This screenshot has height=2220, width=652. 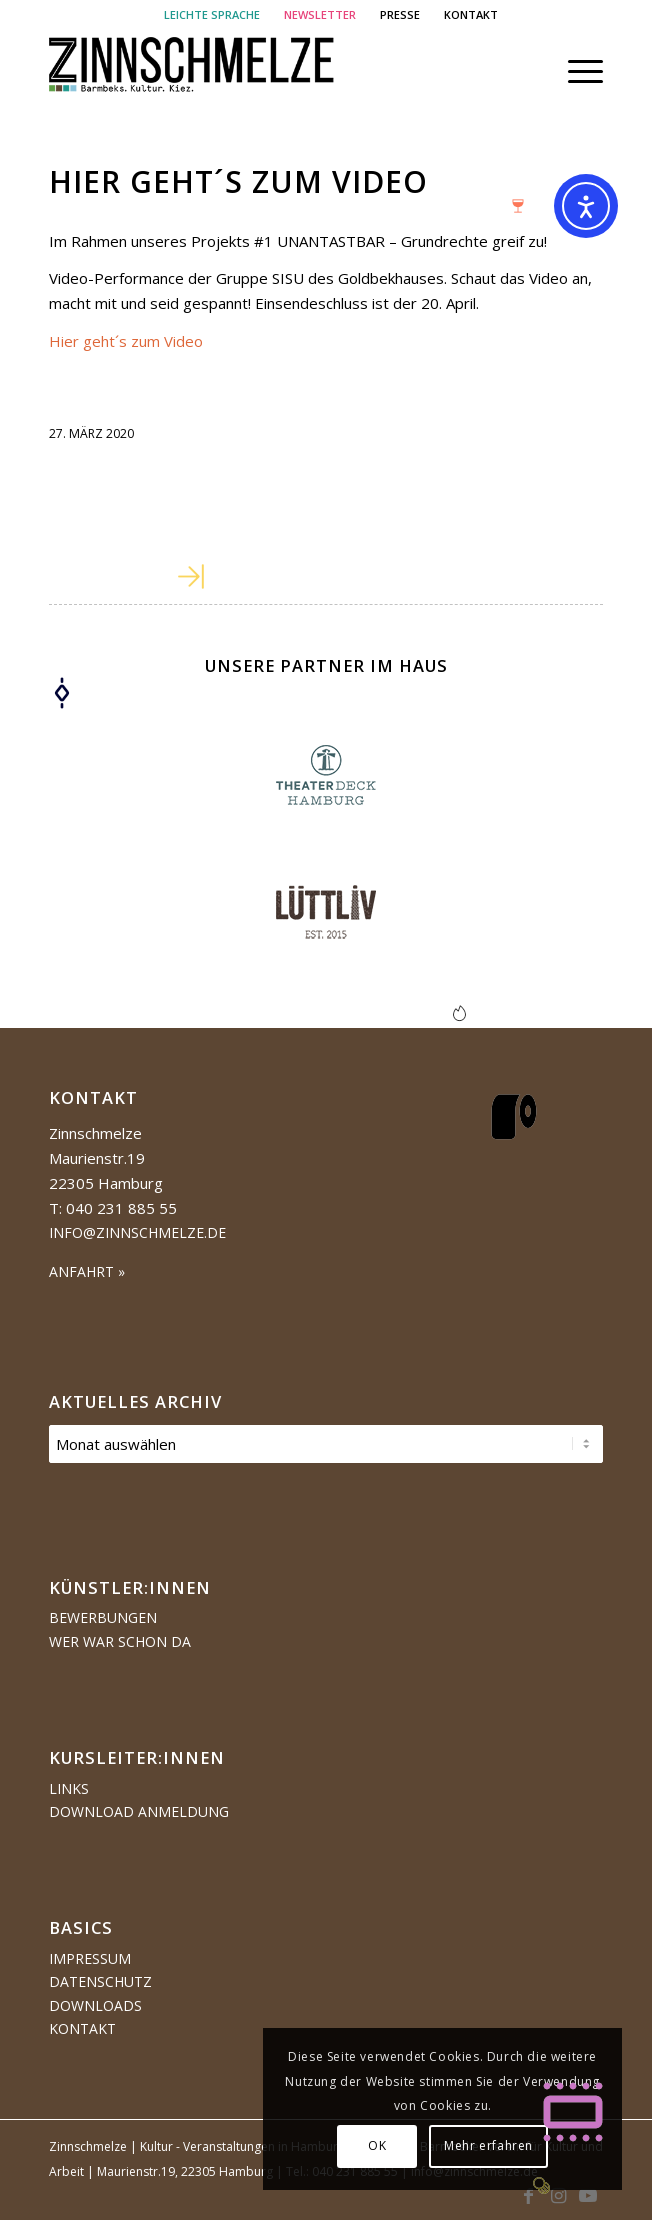 I want to click on indicates restroom or bathroom location, so click(x=514, y=1114).